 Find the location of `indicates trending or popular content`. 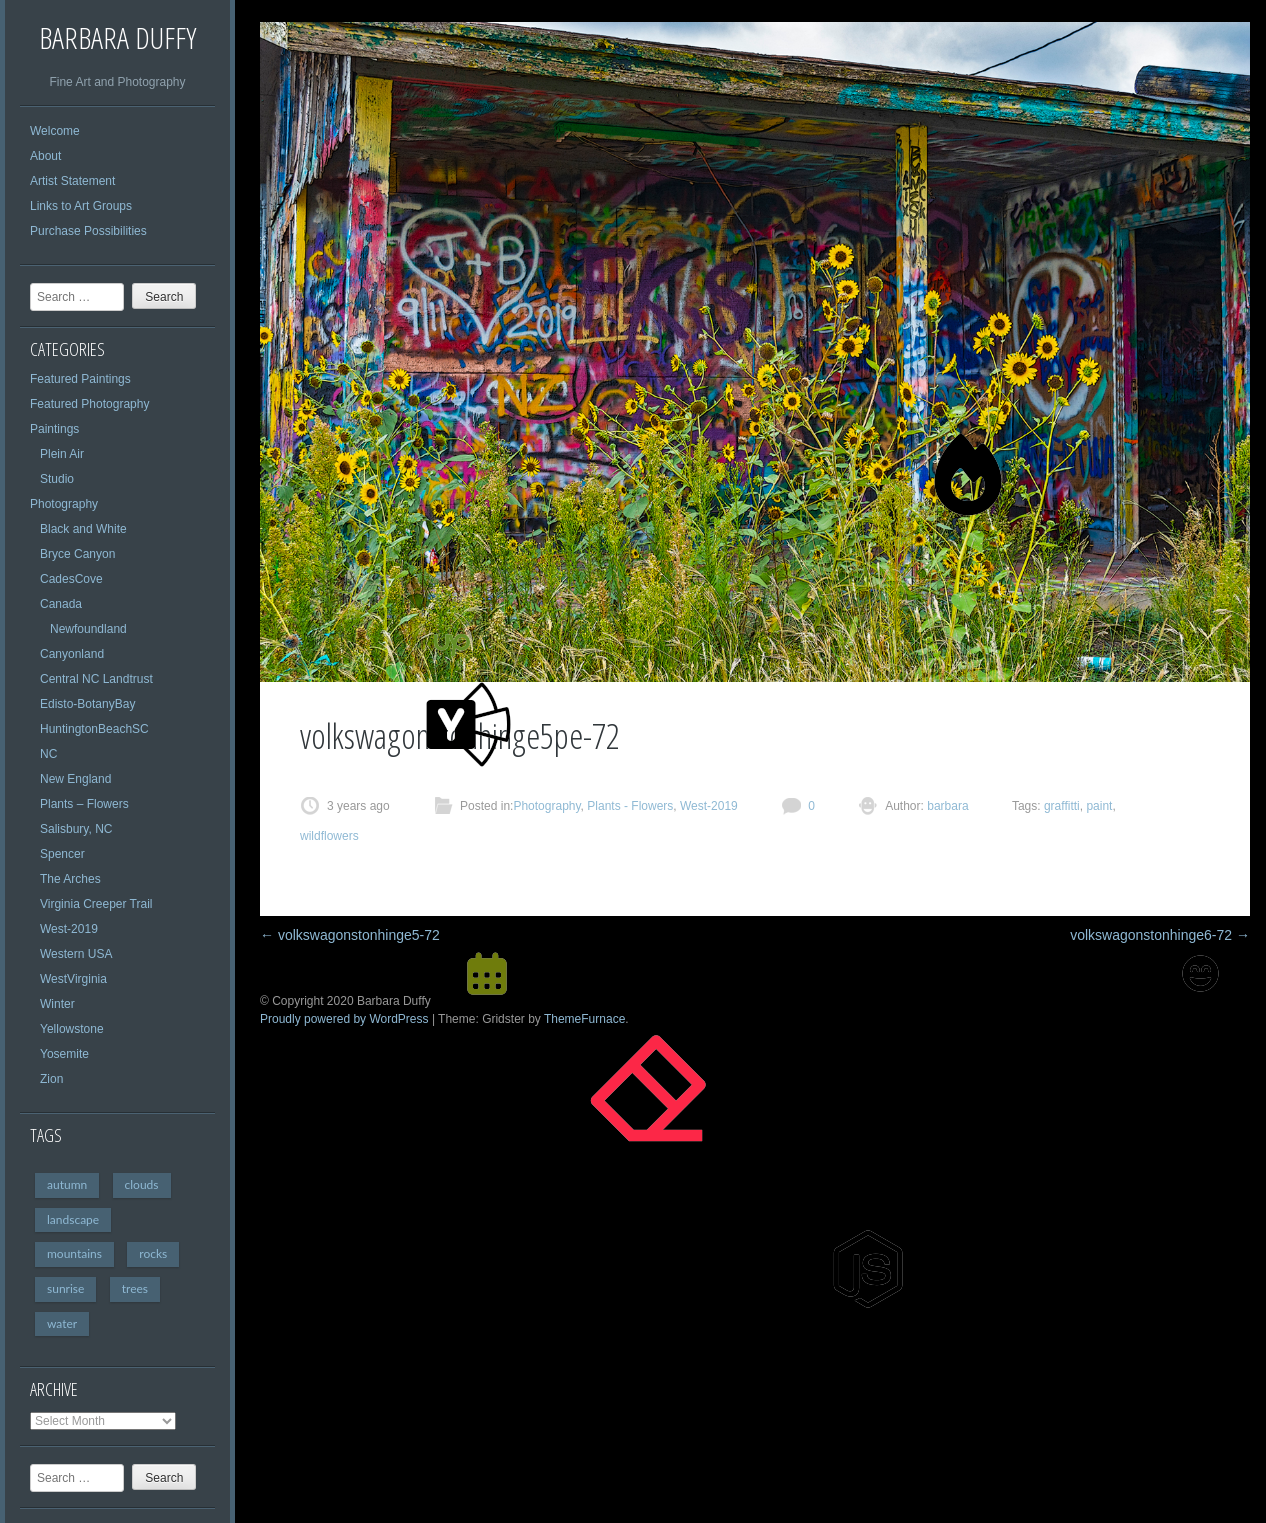

indicates trending or popular content is located at coordinates (968, 477).